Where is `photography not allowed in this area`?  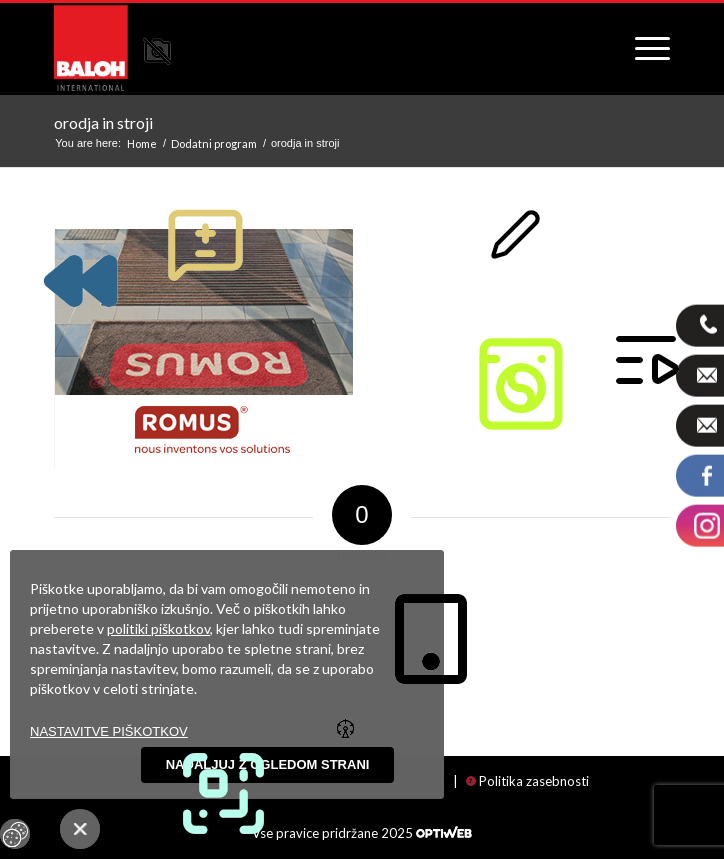
photography not allowed in this area is located at coordinates (157, 50).